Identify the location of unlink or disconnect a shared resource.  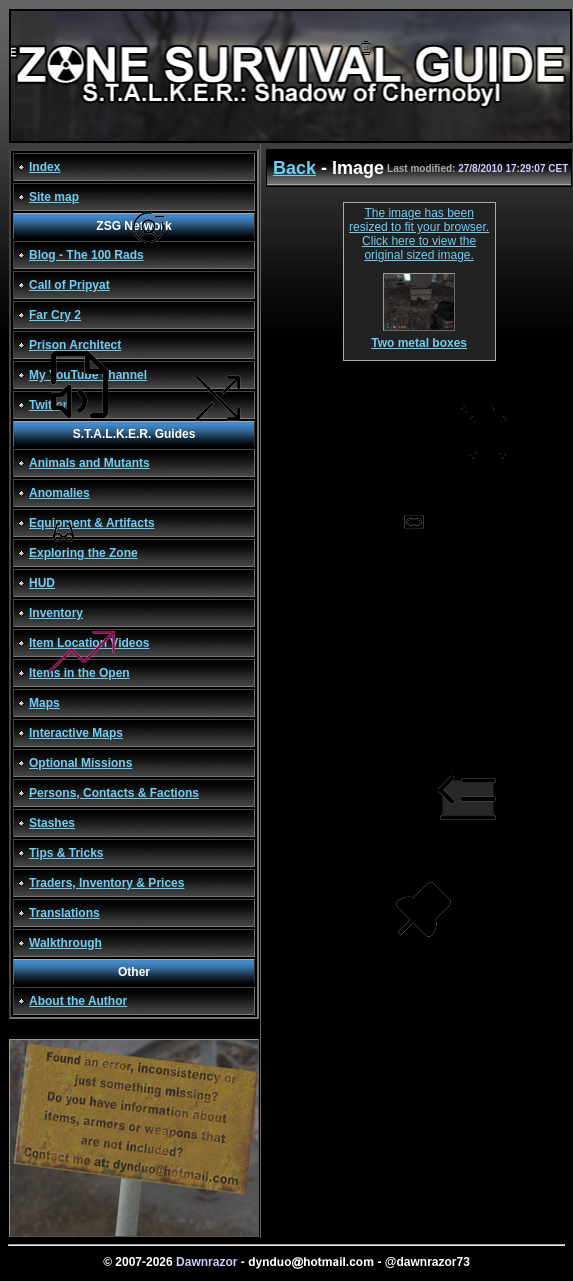
(414, 522).